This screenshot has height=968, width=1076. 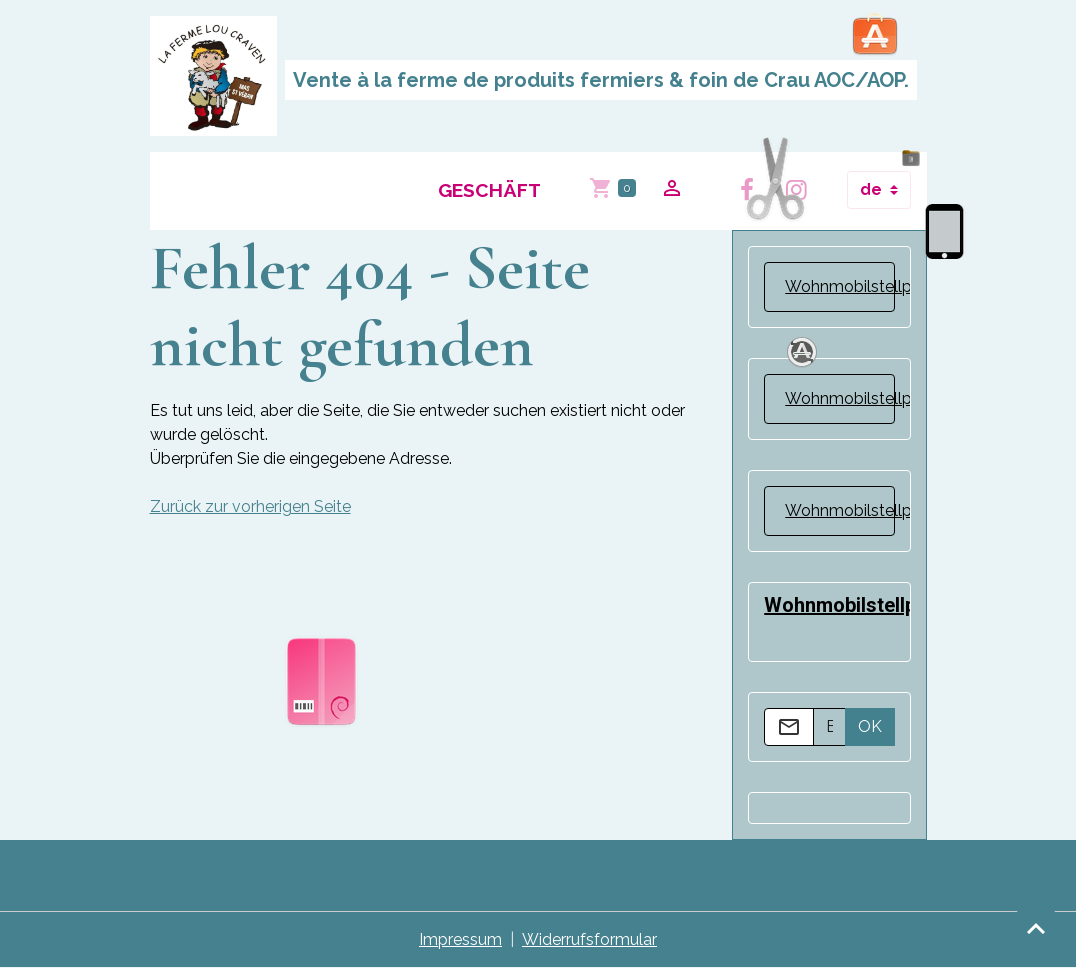 What do you see at coordinates (875, 36) in the screenshot?
I see `open the Ubuntu Software Center` at bounding box center [875, 36].